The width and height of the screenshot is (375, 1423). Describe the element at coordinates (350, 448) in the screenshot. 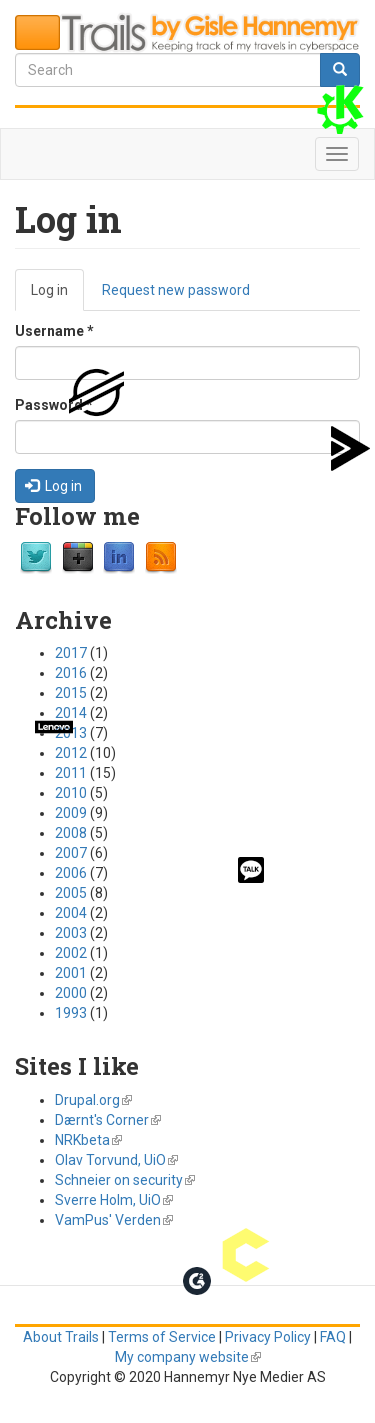

I see `open the LibreTube app` at that location.